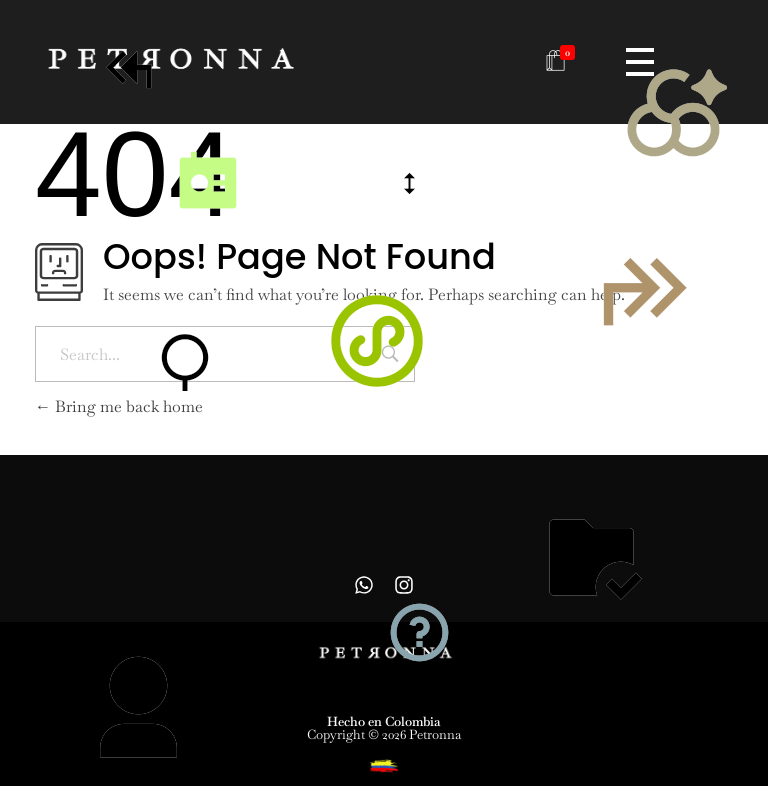  I want to click on access help or FAQ section, so click(419, 632).